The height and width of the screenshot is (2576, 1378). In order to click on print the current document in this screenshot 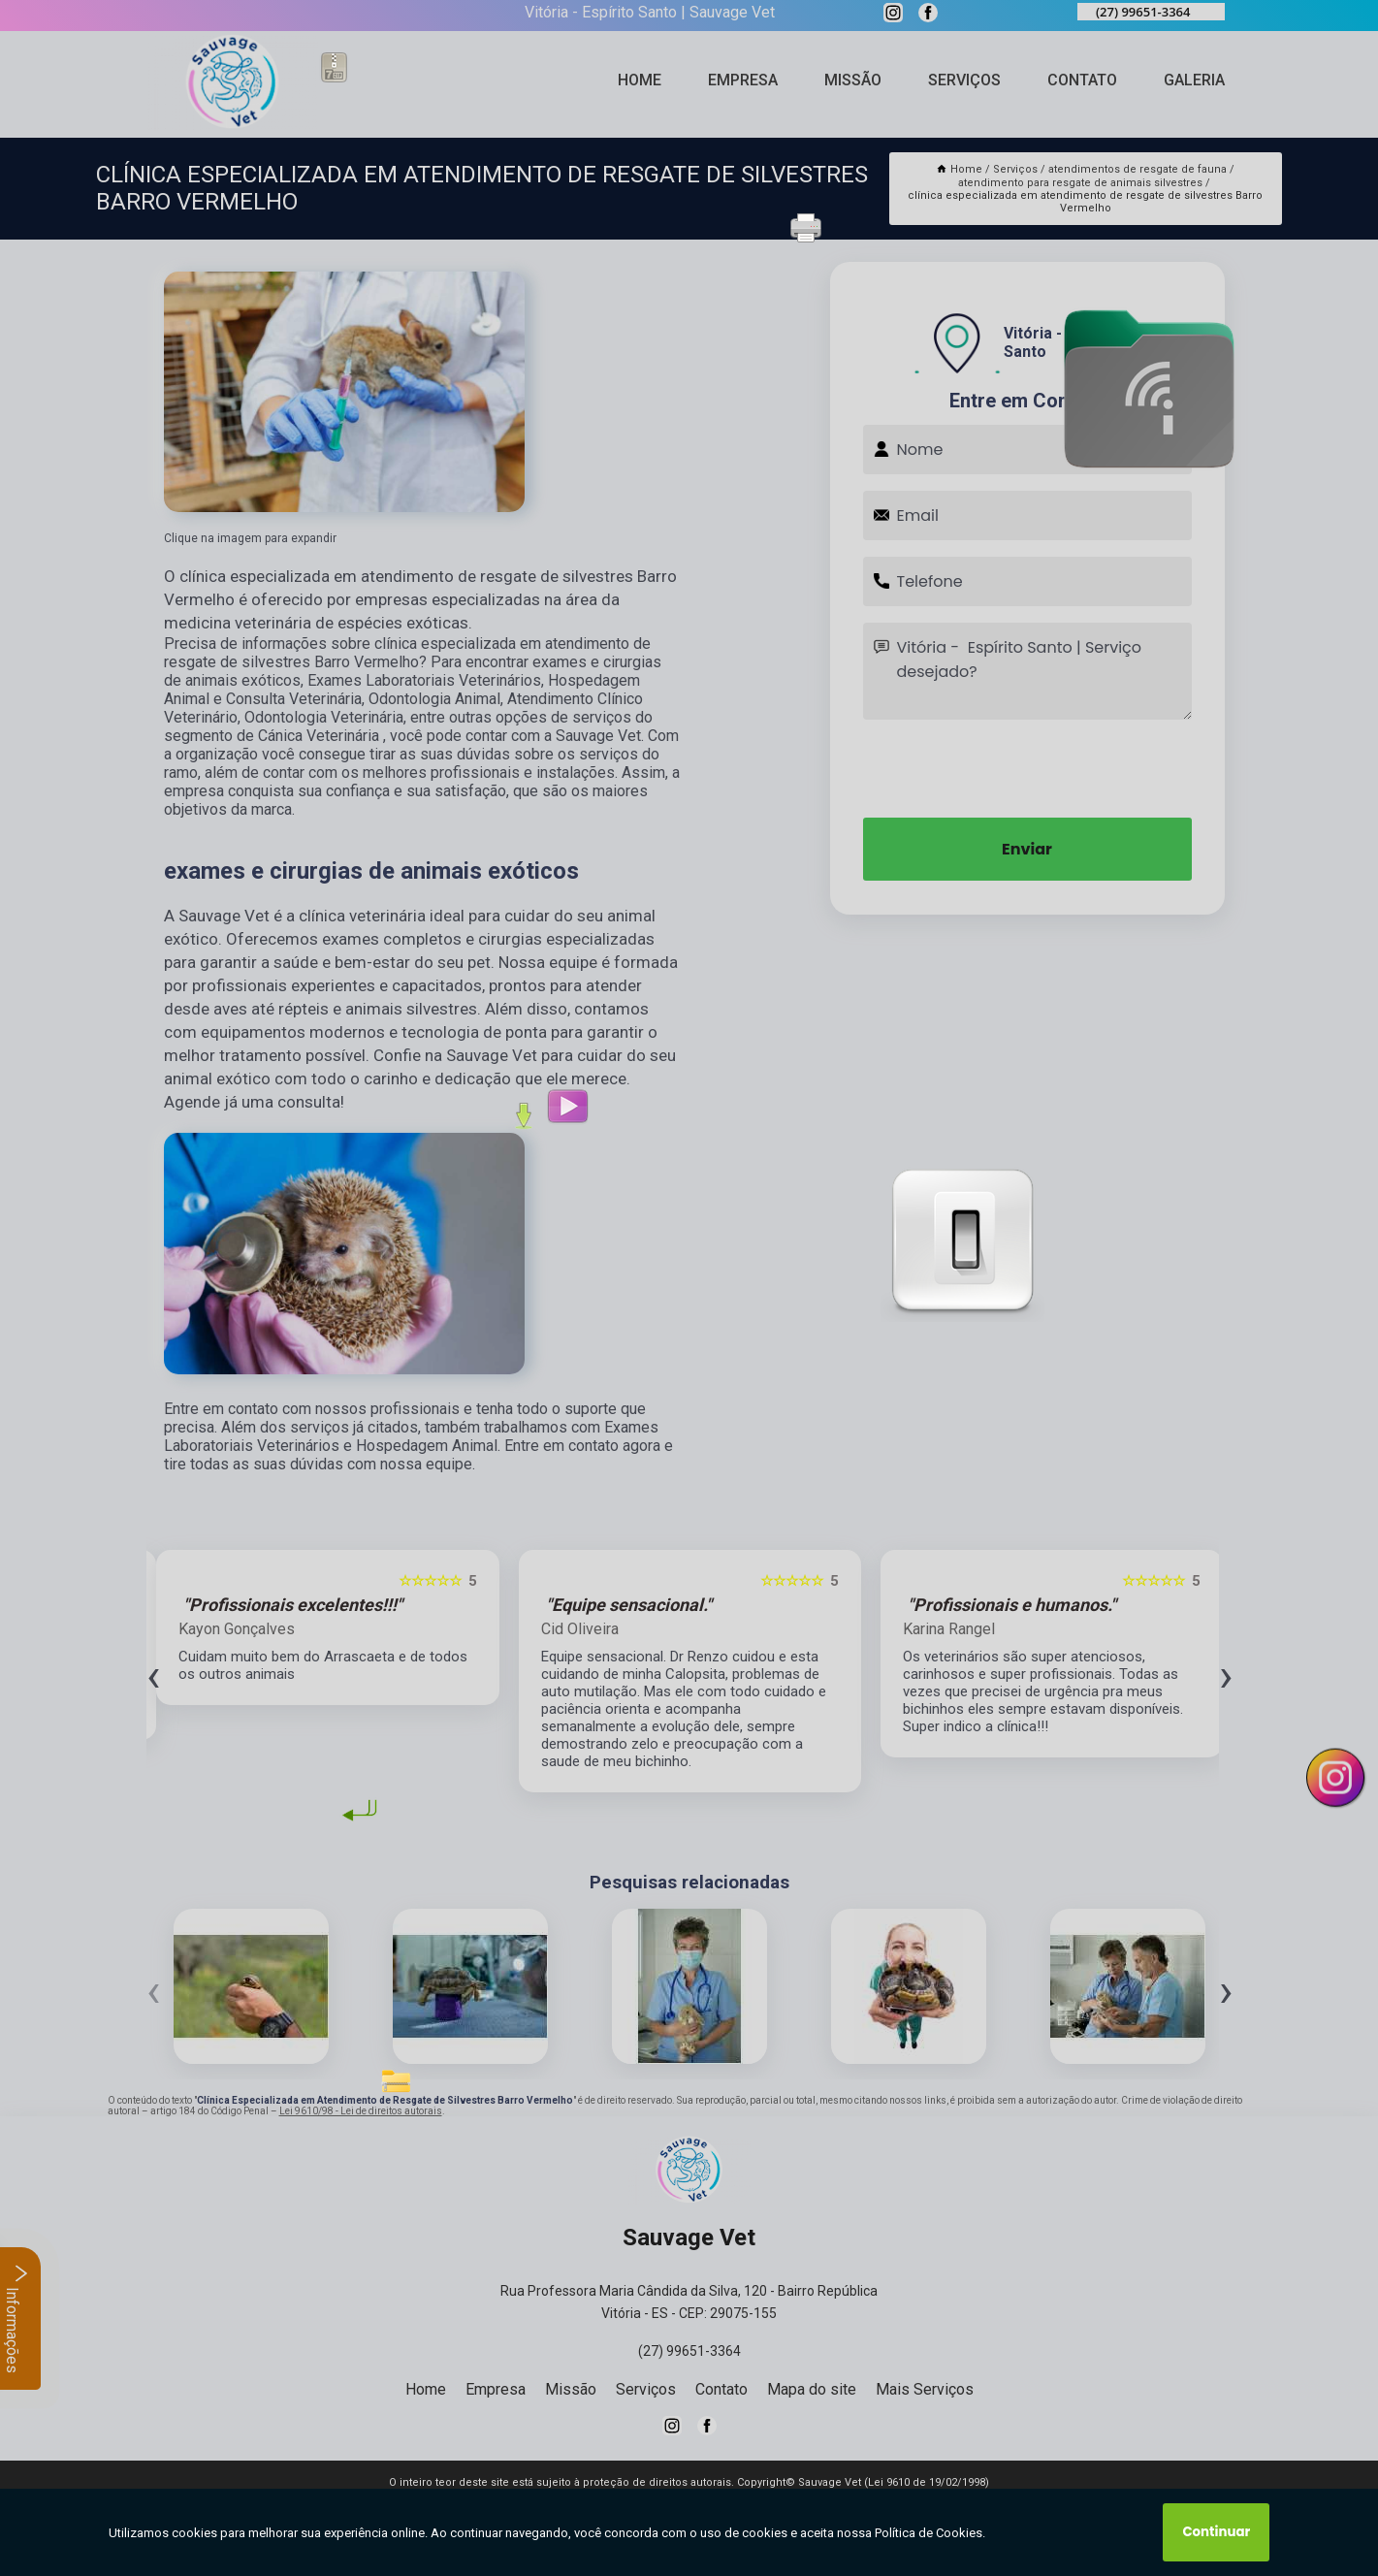, I will do `click(806, 228)`.